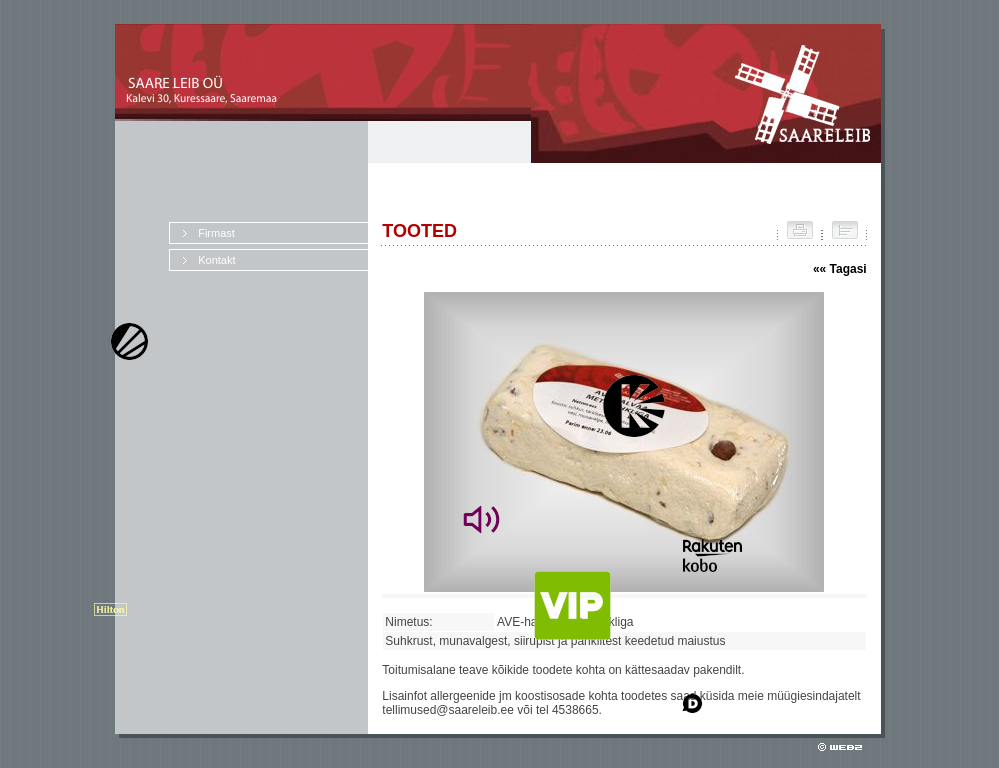  Describe the element at coordinates (110, 609) in the screenshot. I see `access the Hilton hotels app or website` at that location.